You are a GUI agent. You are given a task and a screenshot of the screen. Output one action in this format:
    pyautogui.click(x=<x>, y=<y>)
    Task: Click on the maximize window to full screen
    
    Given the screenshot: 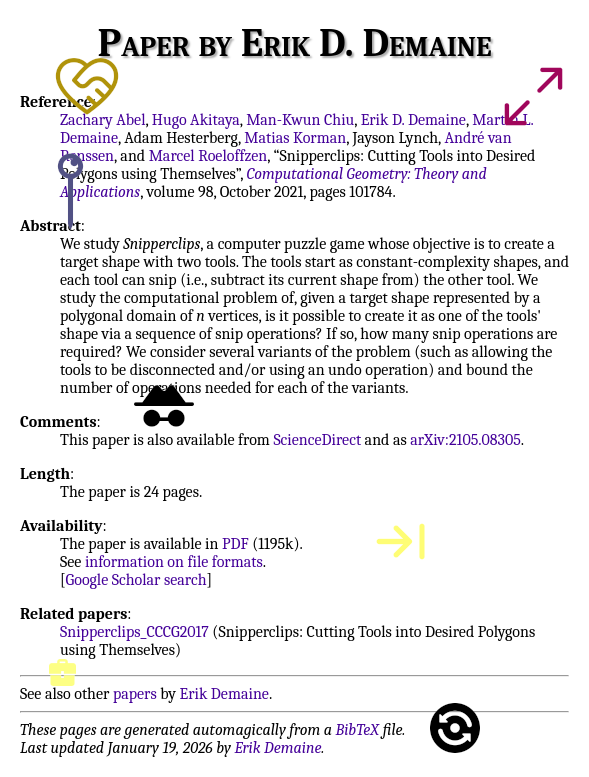 What is the action you would take?
    pyautogui.click(x=533, y=96)
    